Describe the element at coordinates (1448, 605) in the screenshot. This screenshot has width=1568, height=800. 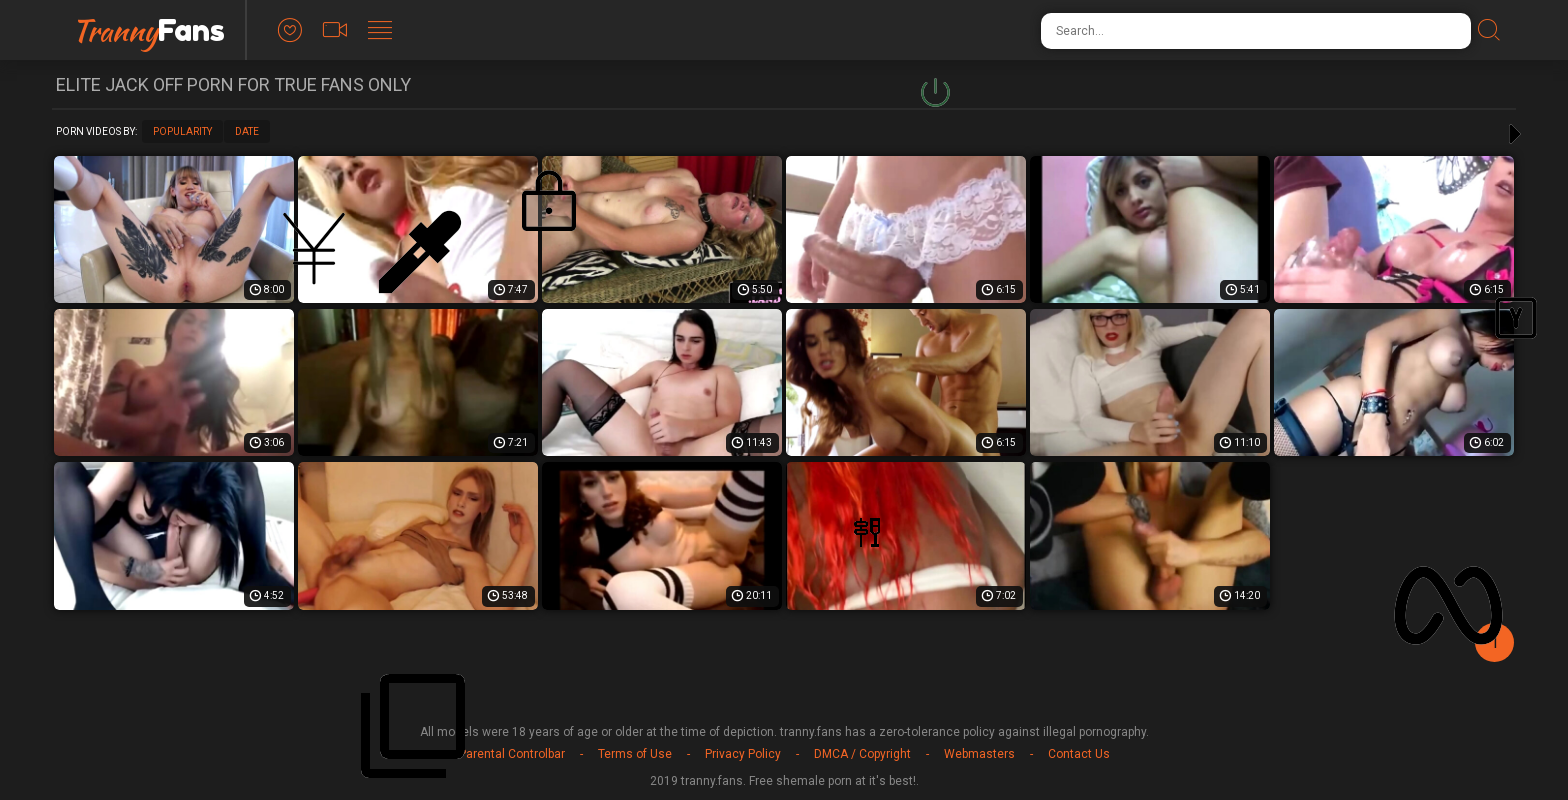
I see `Meta company logo` at that location.